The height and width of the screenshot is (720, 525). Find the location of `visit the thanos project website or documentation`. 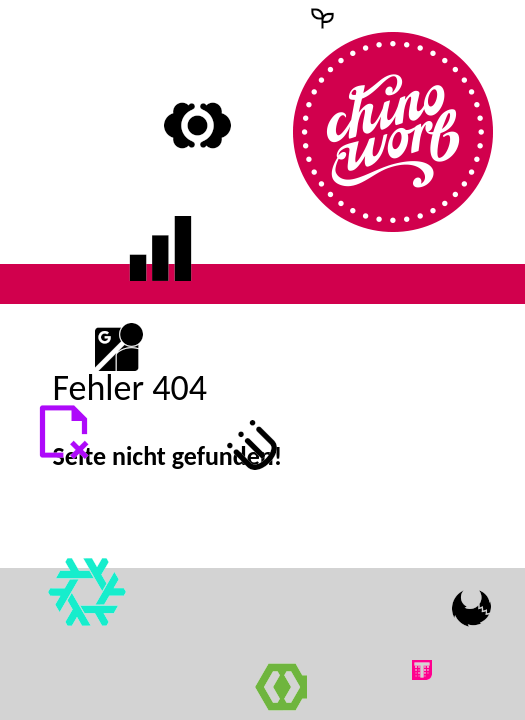

visit the thanos project website or documentation is located at coordinates (422, 670).